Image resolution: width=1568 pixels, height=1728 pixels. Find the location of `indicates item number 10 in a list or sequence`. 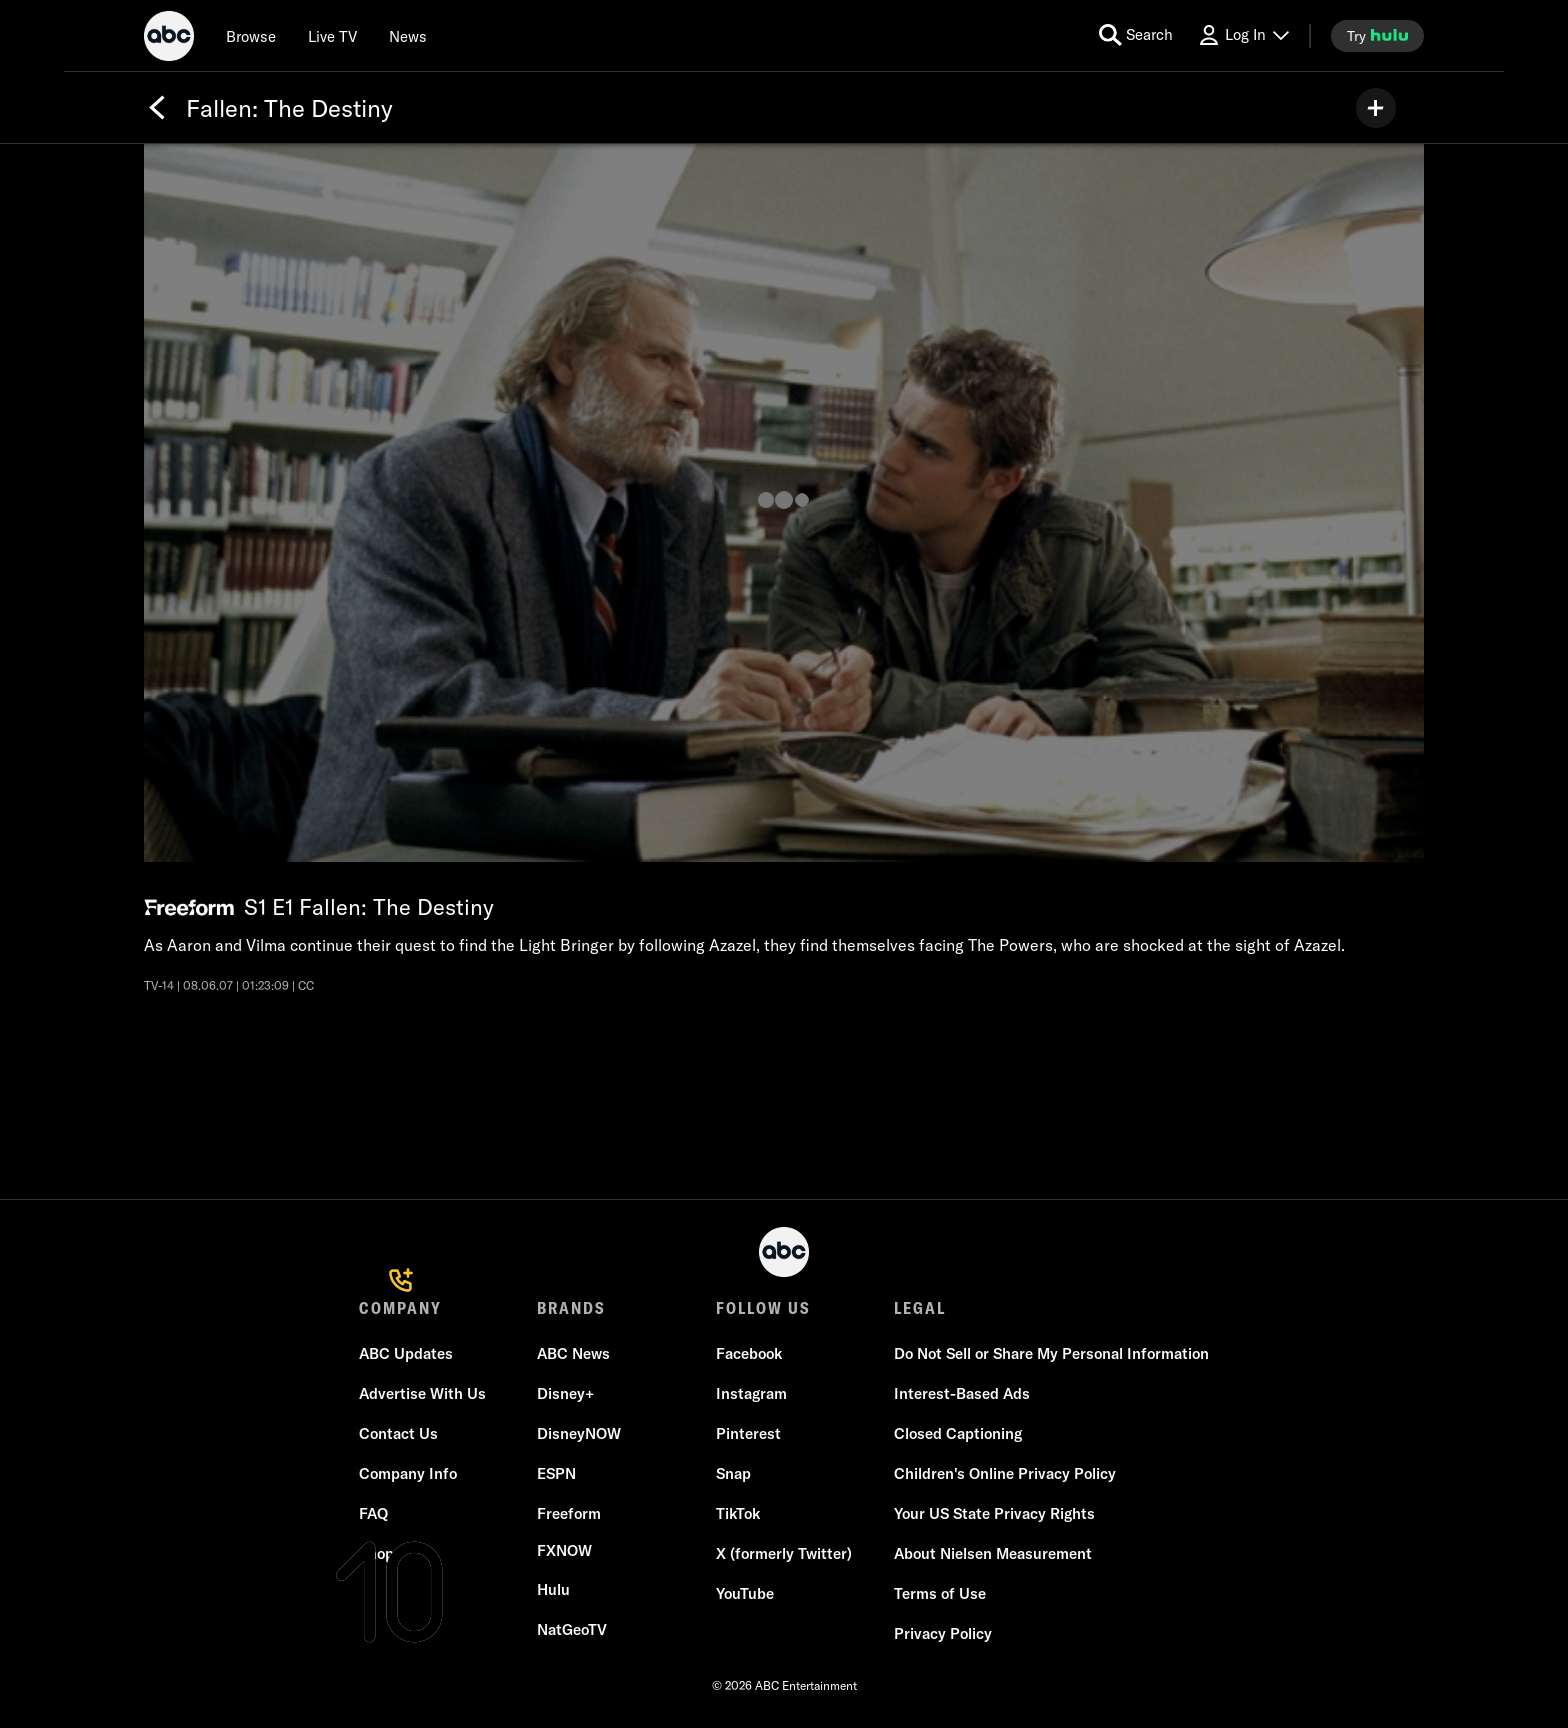

indicates item number 10 in a list or sequence is located at coordinates (392, 1592).